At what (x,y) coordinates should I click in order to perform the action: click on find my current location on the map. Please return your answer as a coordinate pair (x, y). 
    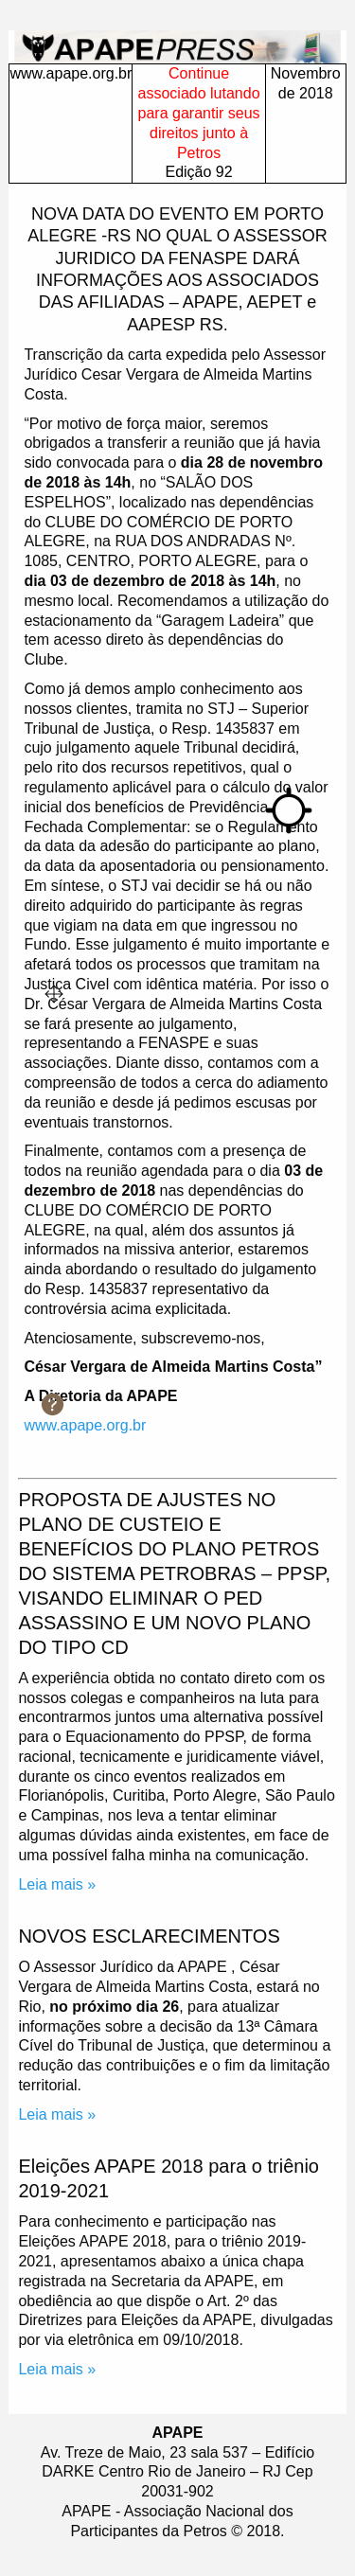
    Looking at the image, I should click on (289, 810).